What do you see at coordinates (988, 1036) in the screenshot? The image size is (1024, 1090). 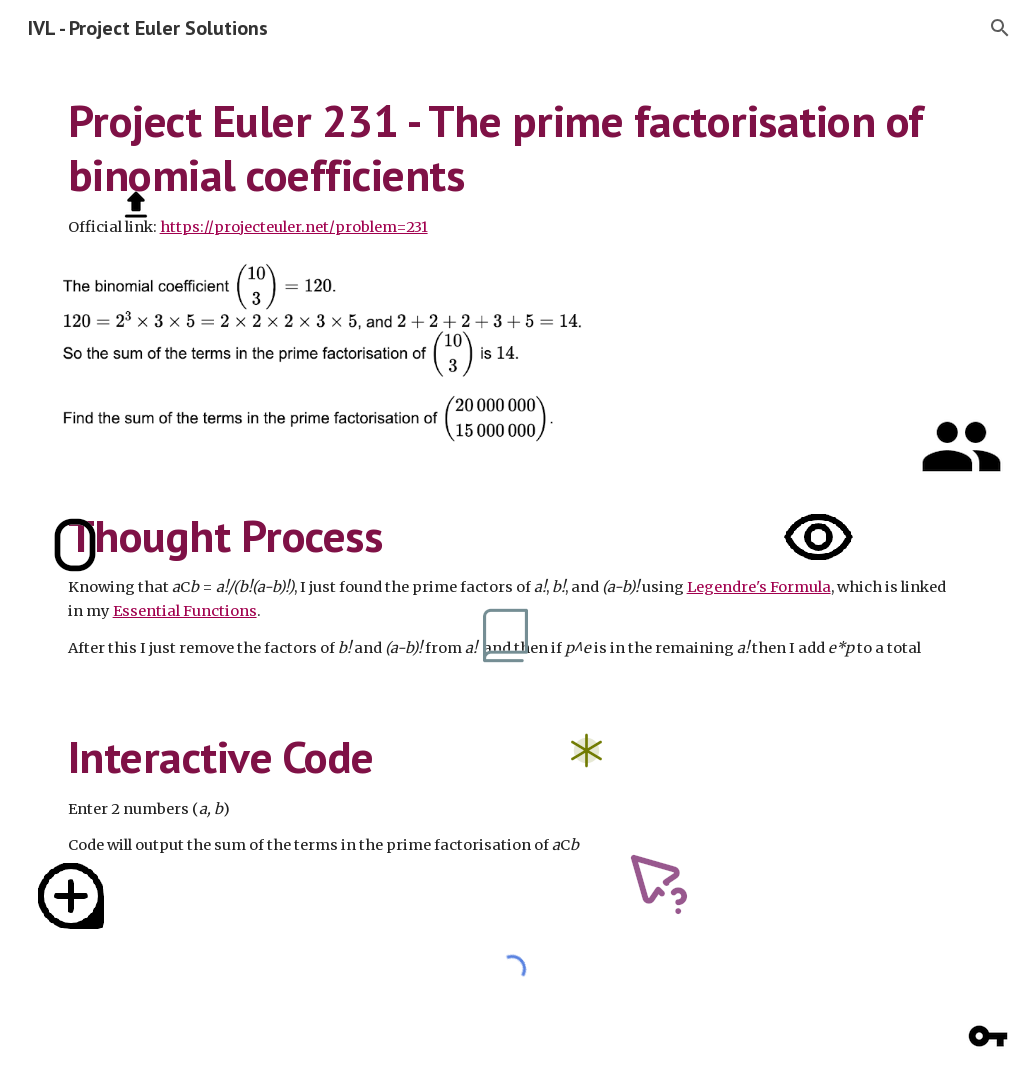 I see `access VPN or secure connection settings` at bounding box center [988, 1036].